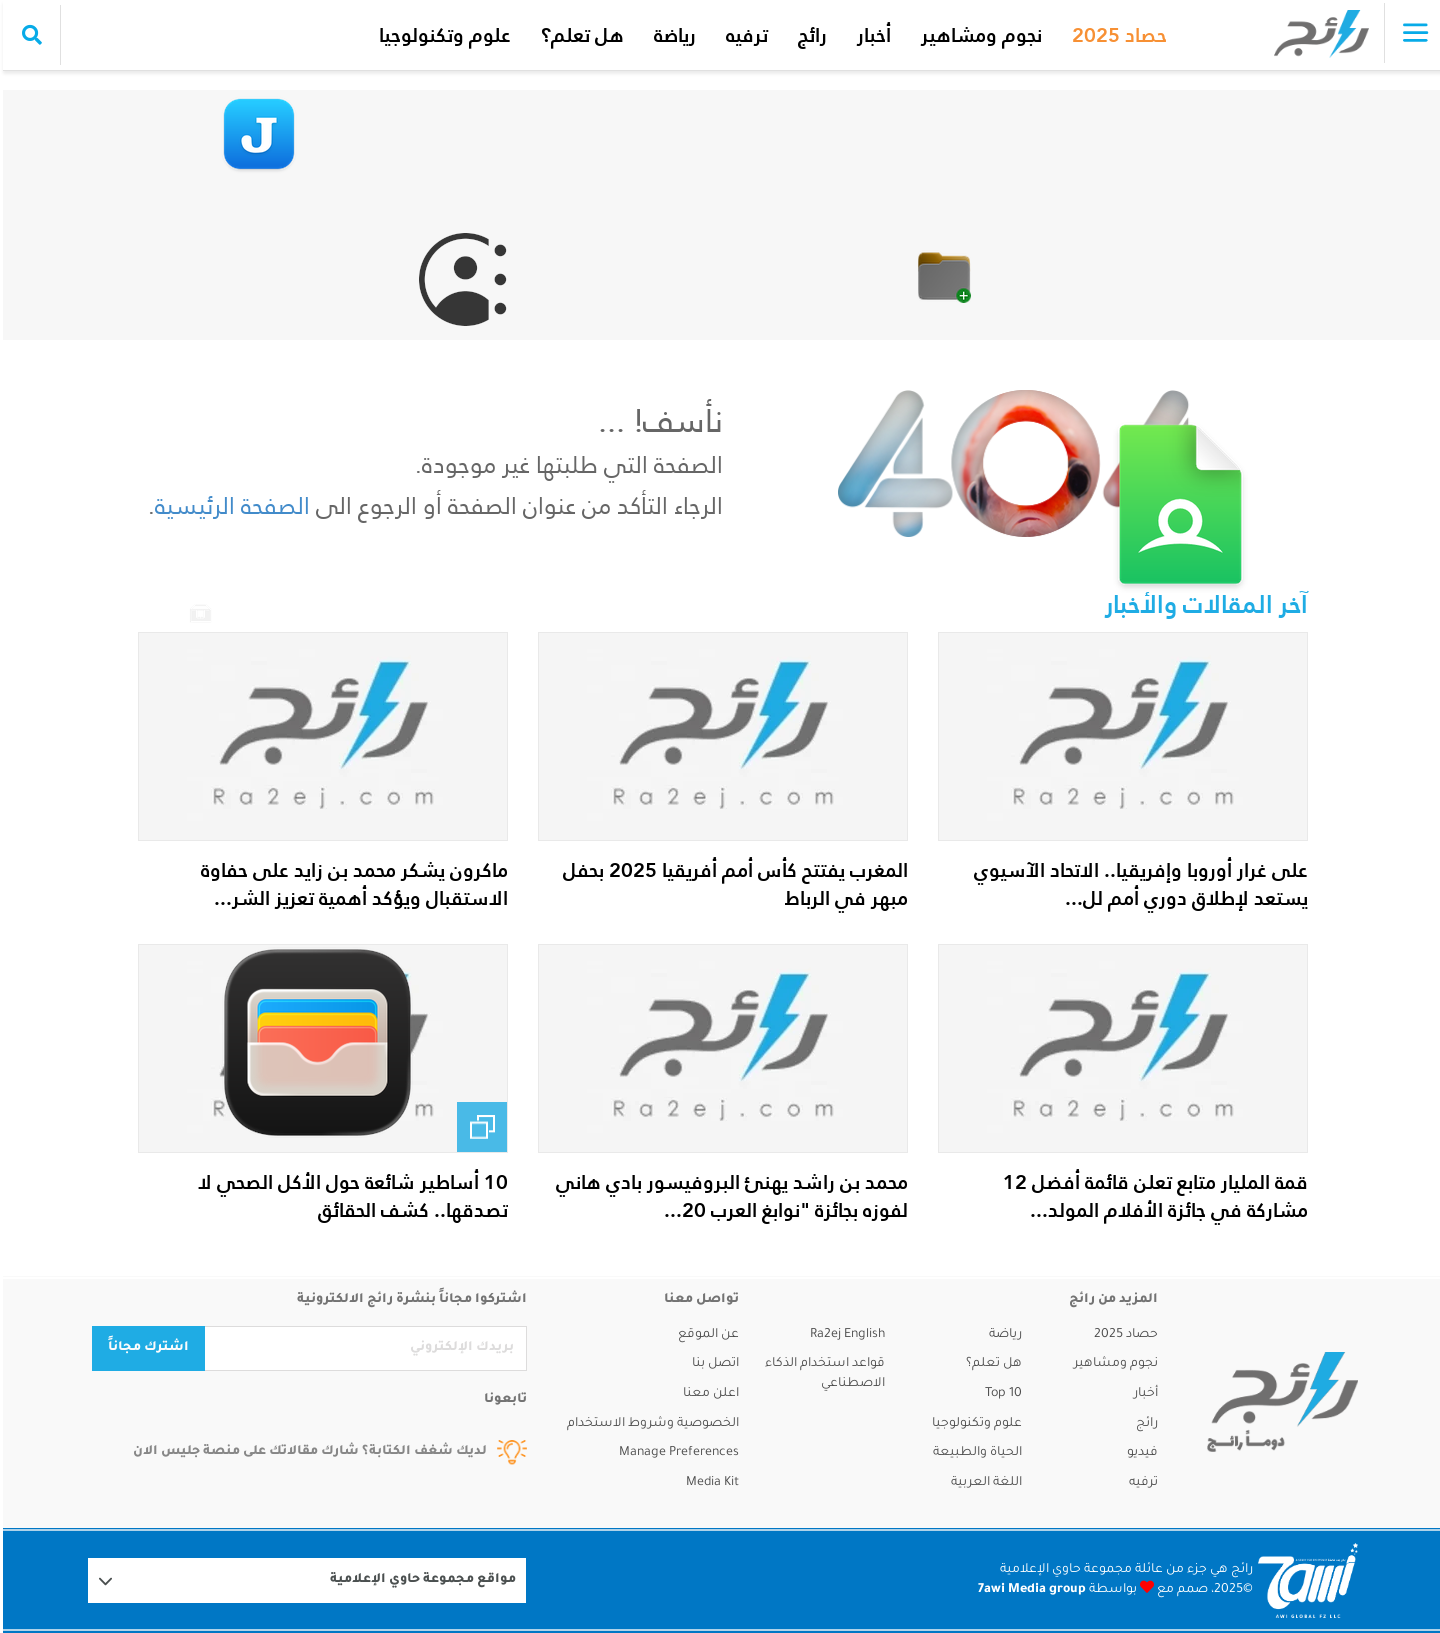 This screenshot has height=1633, width=1440. What do you see at coordinates (1180, 507) in the screenshot?
I see `a renderdoc capture file` at bounding box center [1180, 507].